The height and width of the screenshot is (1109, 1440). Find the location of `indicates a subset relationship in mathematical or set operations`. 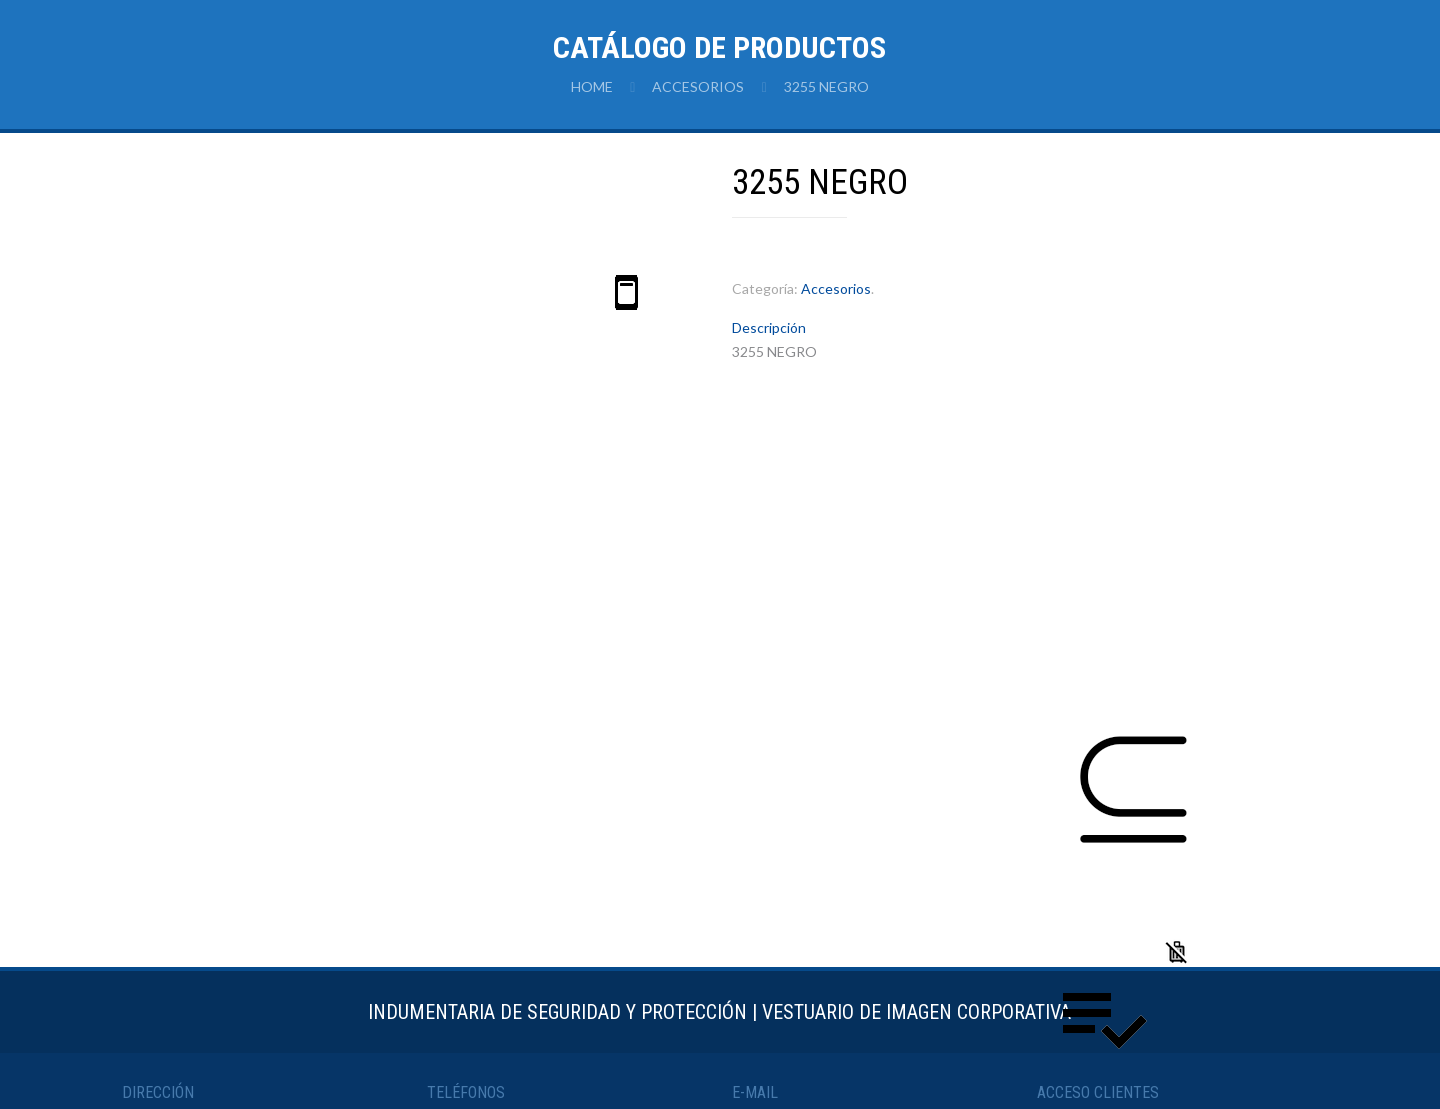

indicates a subset relationship in mathematical or set operations is located at coordinates (1136, 787).